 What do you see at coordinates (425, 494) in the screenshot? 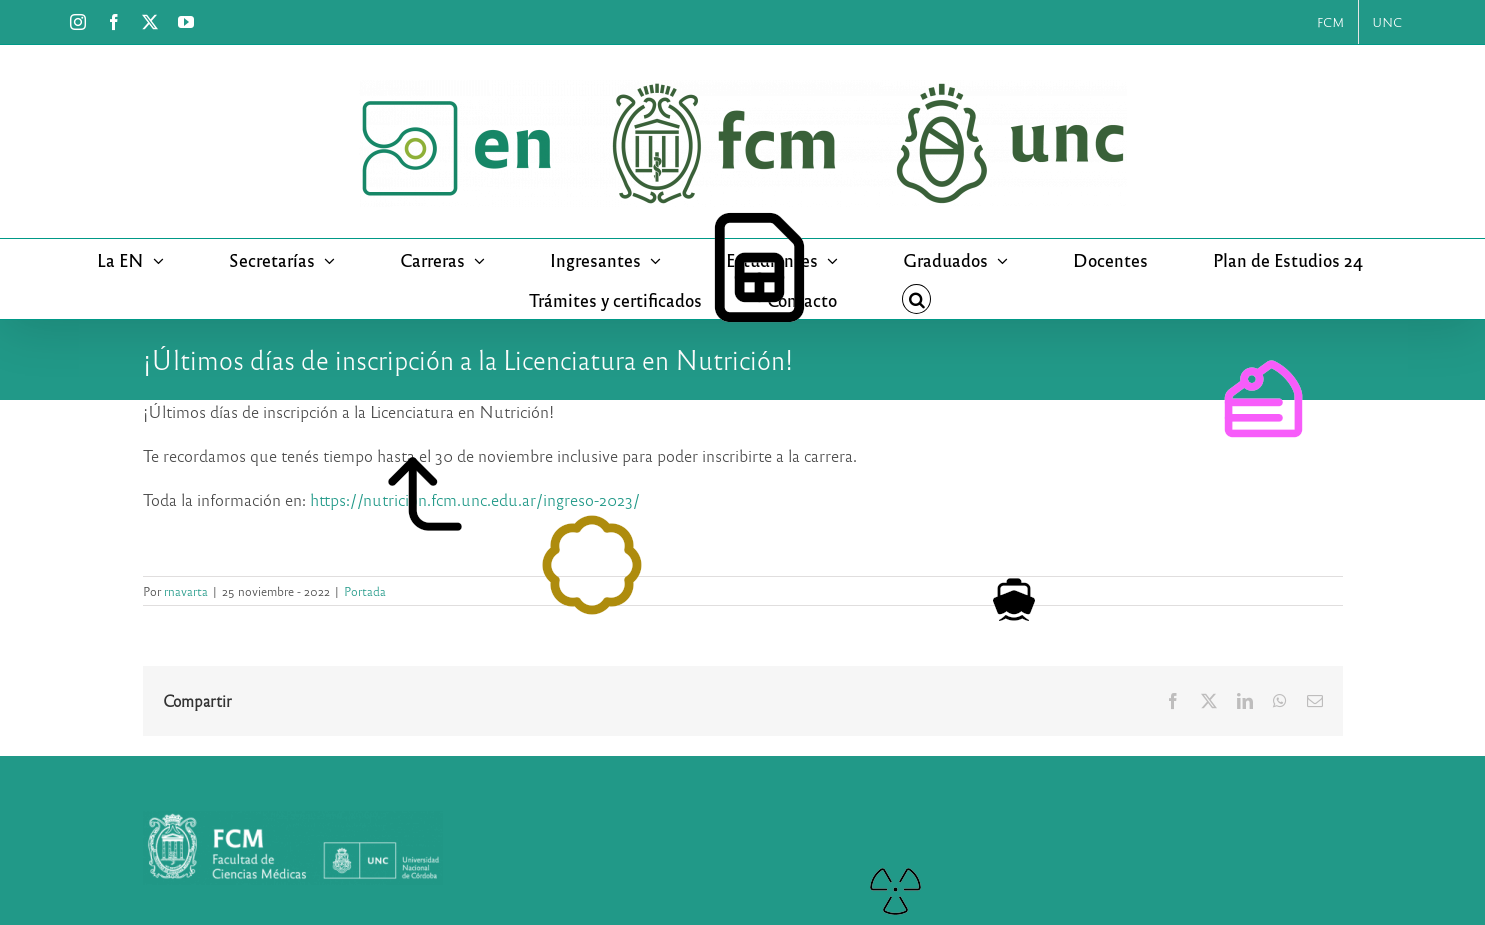
I see `go back and up in navigation` at bounding box center [425, 494].